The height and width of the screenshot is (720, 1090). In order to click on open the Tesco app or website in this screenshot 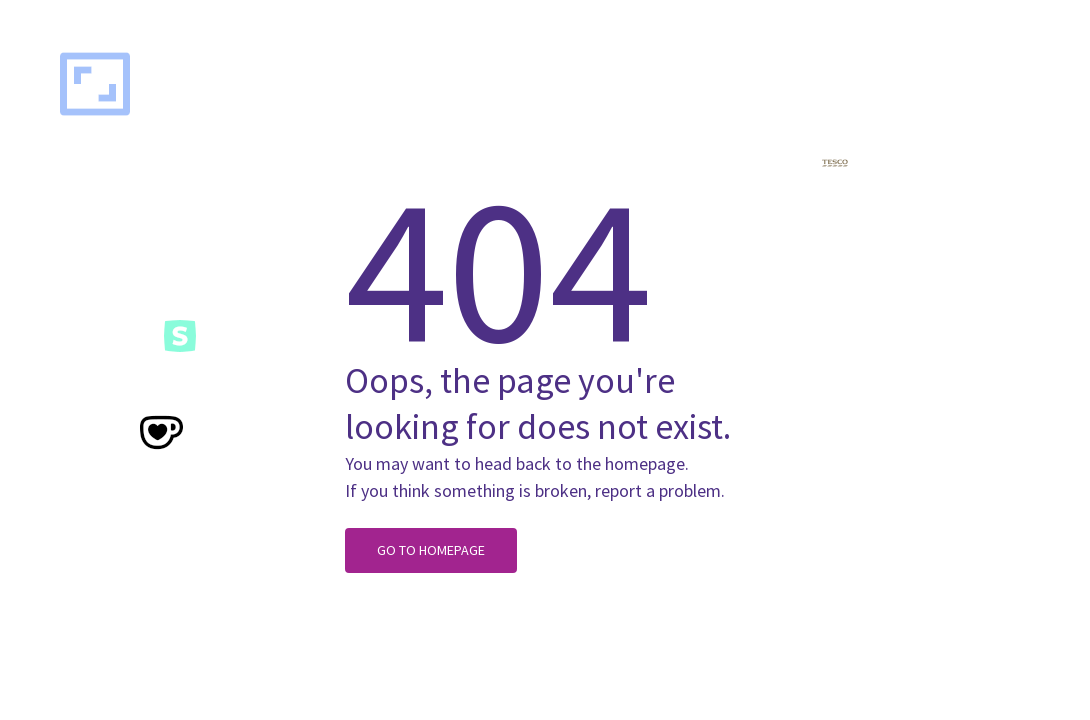, I will do `click(835, 163)`.